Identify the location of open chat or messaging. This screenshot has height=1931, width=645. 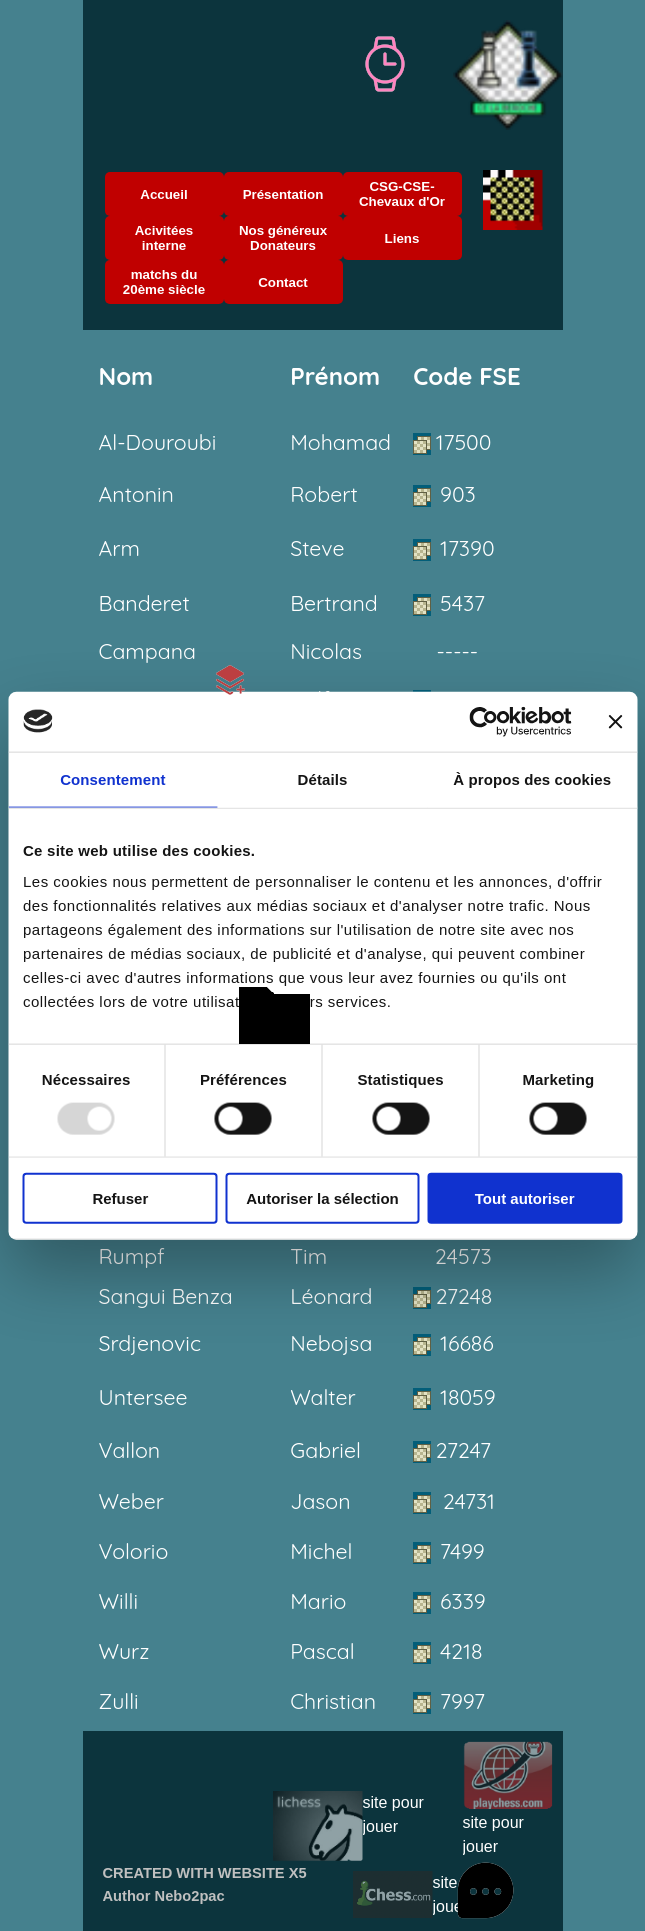
(484, 1891).